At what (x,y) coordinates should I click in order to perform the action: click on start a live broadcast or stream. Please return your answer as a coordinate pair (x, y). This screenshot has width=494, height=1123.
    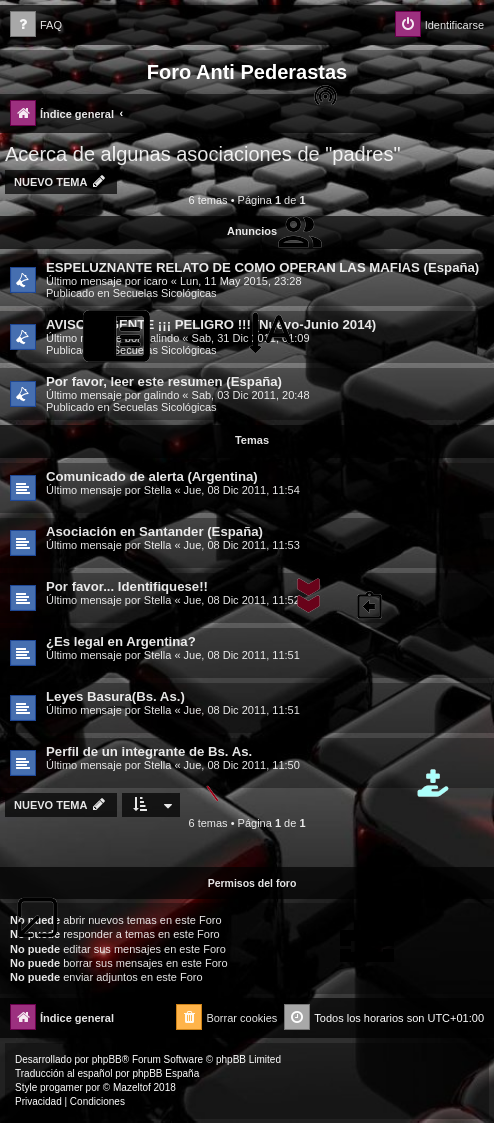
    Looking at the image, I should click on (325, 95).